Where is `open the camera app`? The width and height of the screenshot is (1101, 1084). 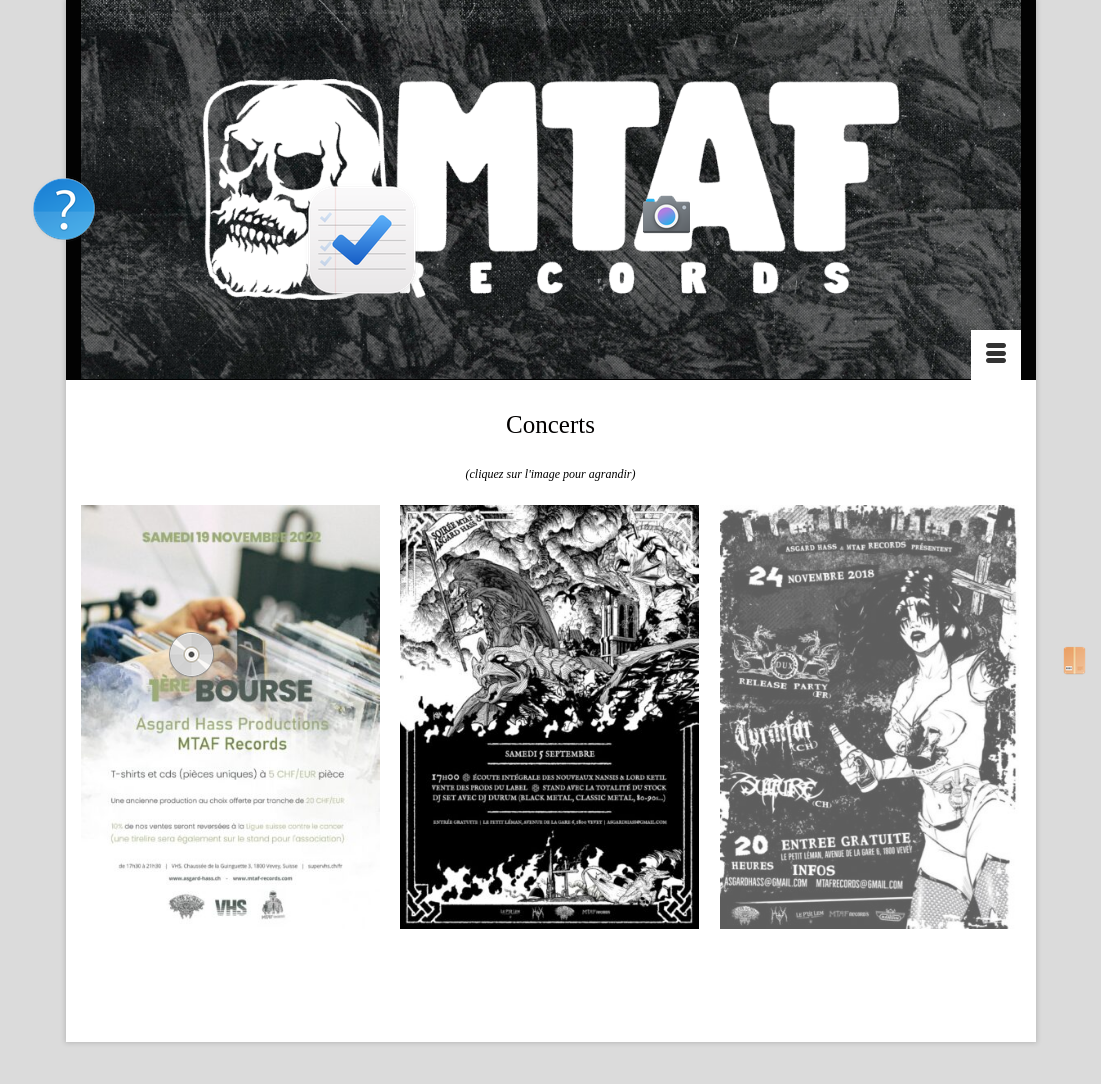 open the camera app is located at coordinates (666, 214).